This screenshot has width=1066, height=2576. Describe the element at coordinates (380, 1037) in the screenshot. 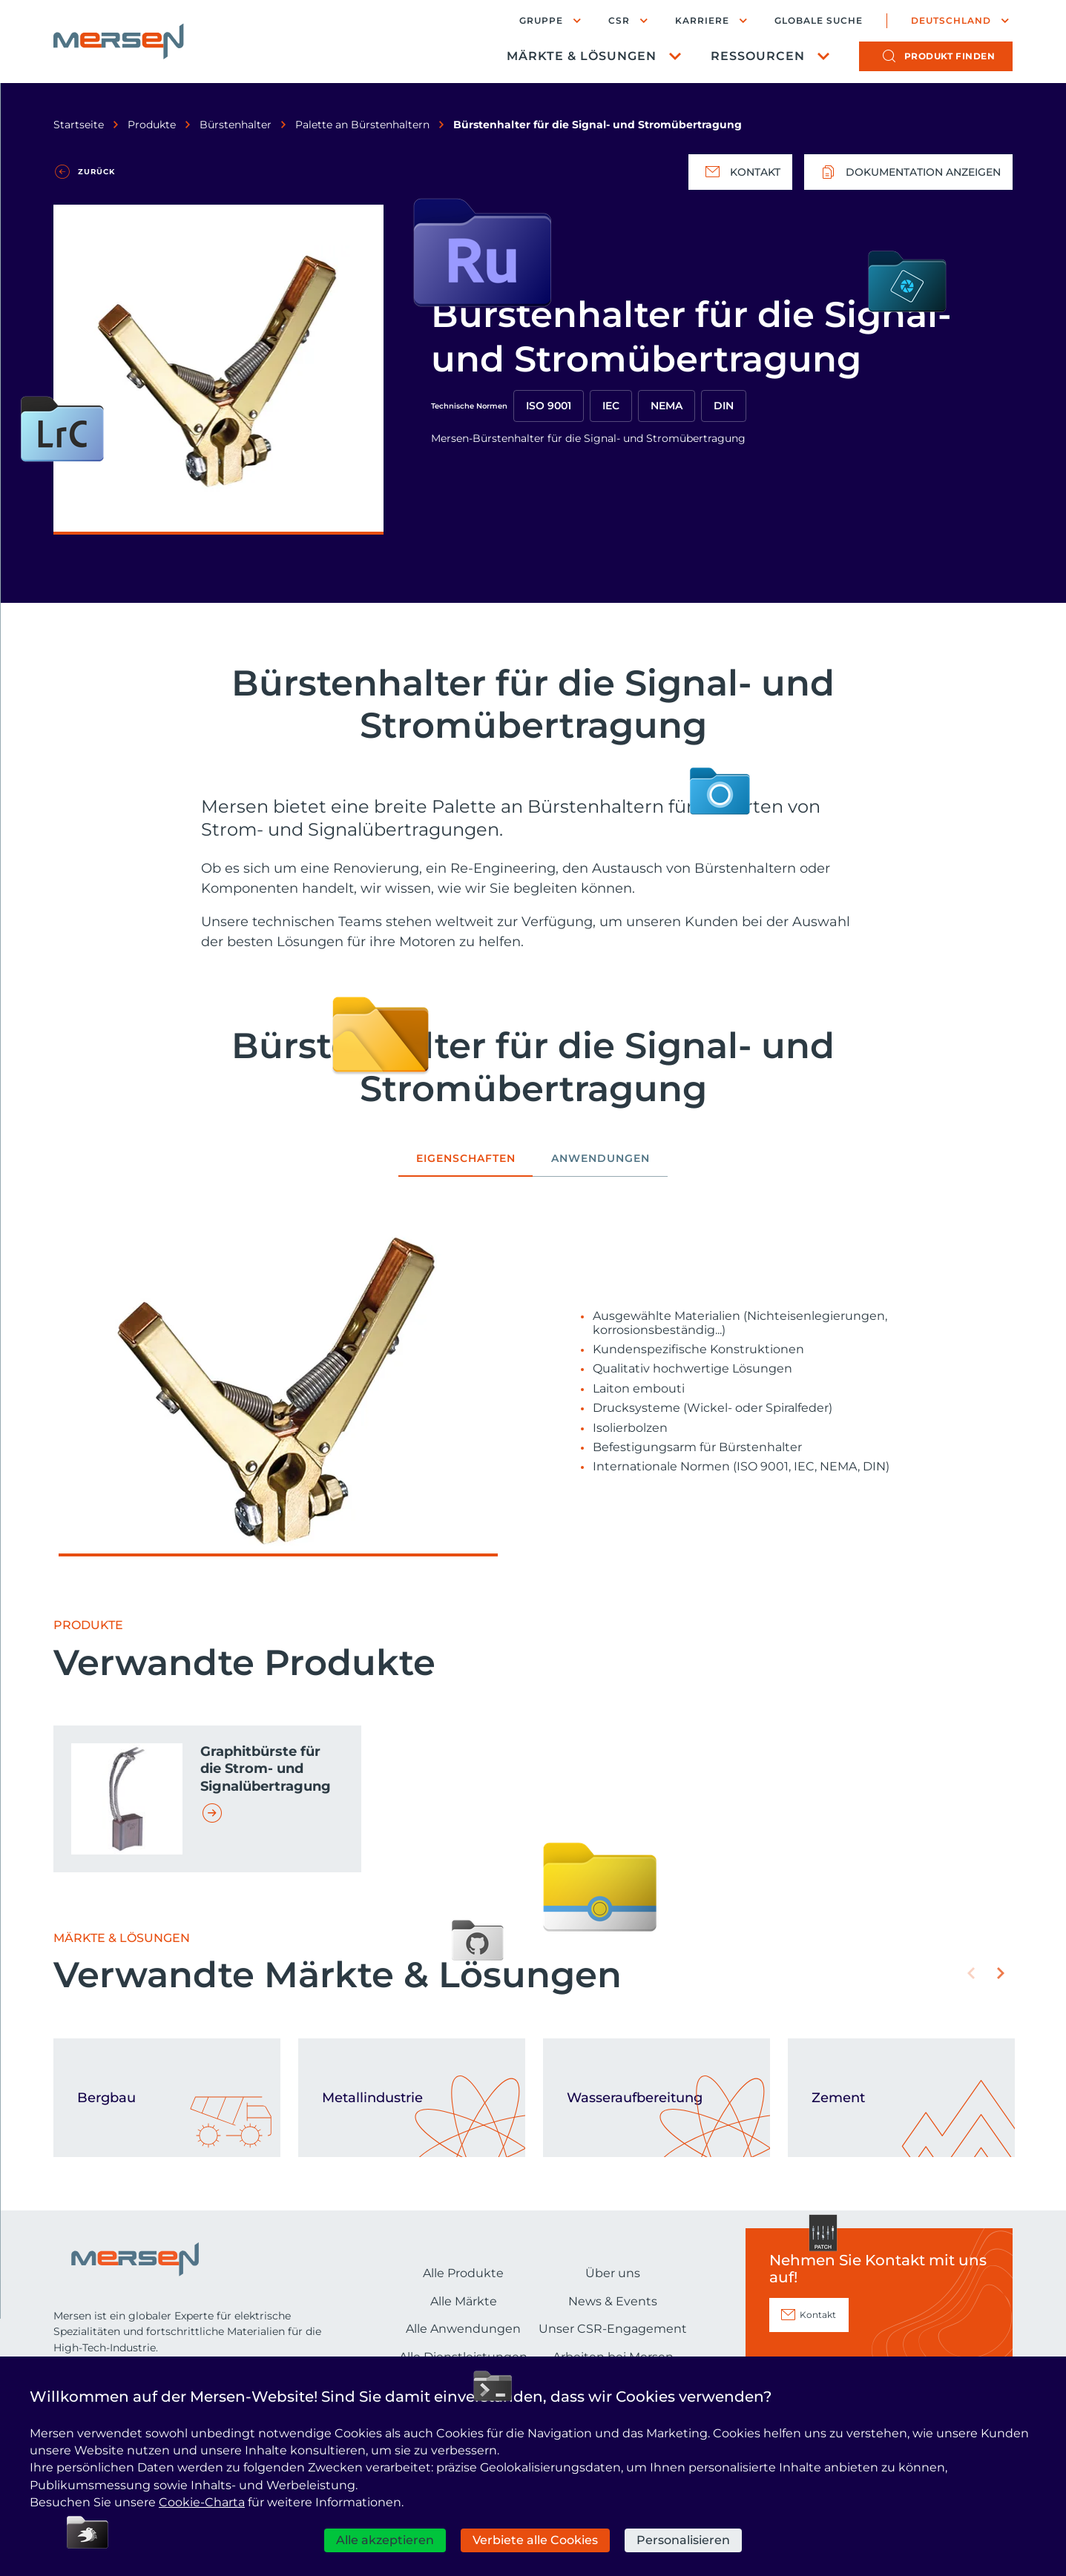

I see `open files folder` at that location.